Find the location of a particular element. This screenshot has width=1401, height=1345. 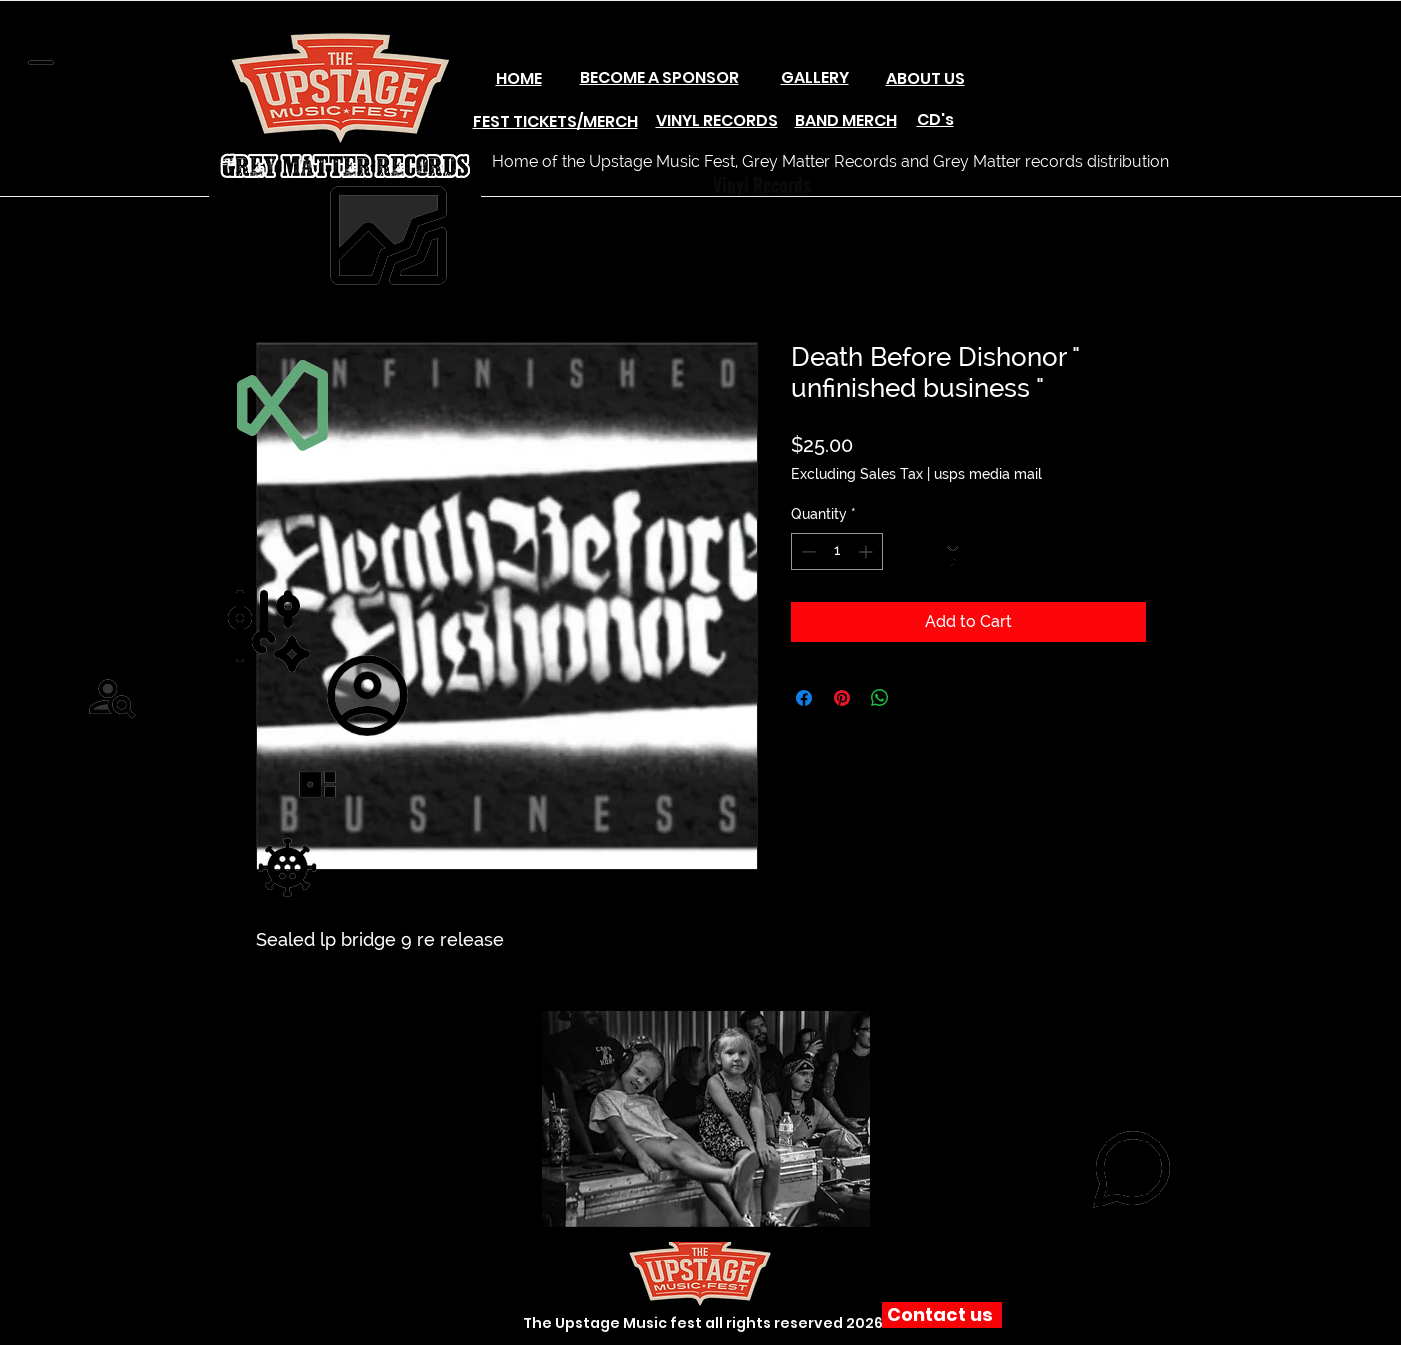

indicates a broken or corrupted image file is located at coordinates (388, 235).